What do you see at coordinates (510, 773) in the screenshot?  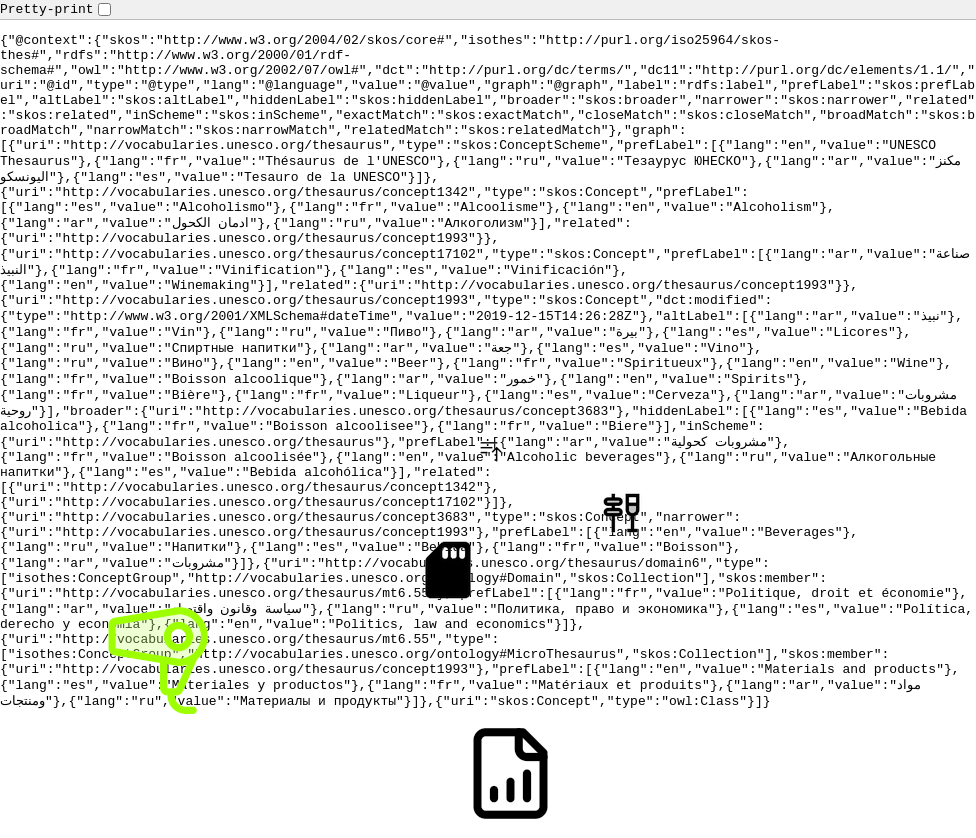 I see `view file with growth analytics` at bounding box center [510, 773].